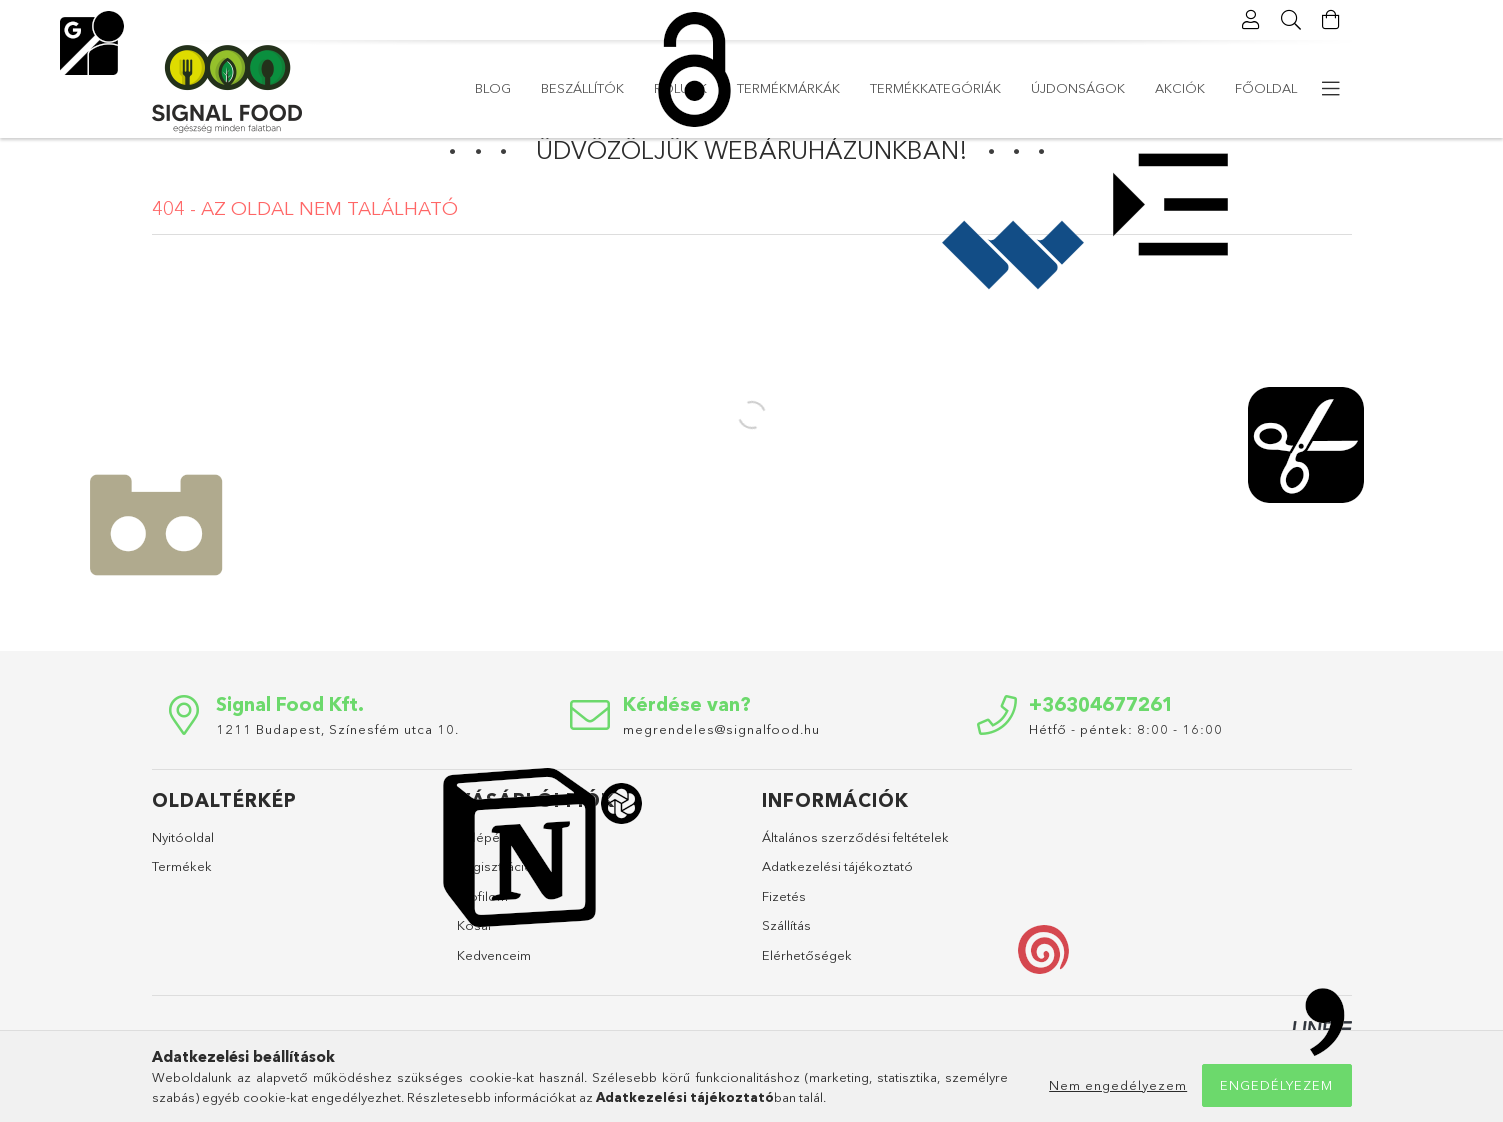 The height and width of the screenshot is (1122, 1503). I want to click on collapse the sidebar menu, so click(1170, 204).